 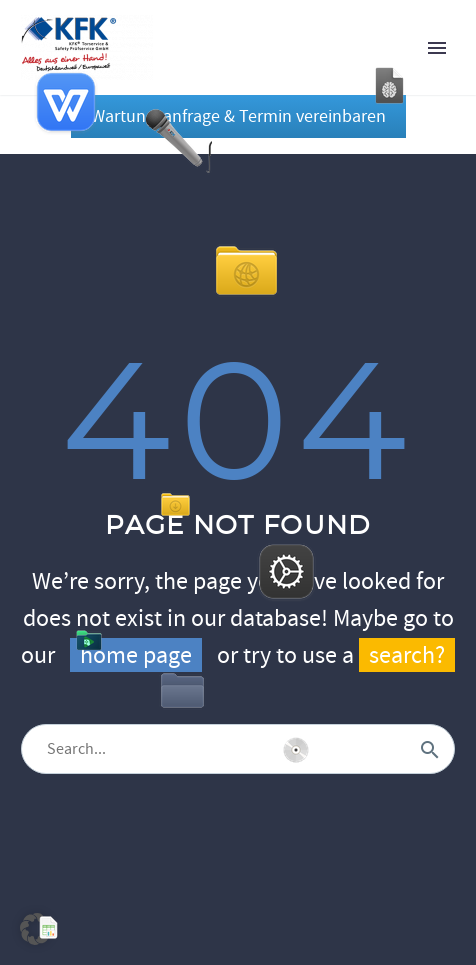 What do you see at coordinates (175, 504) in the screenshot?
I see `access your downloads folder` at bounding box center [175, 504].